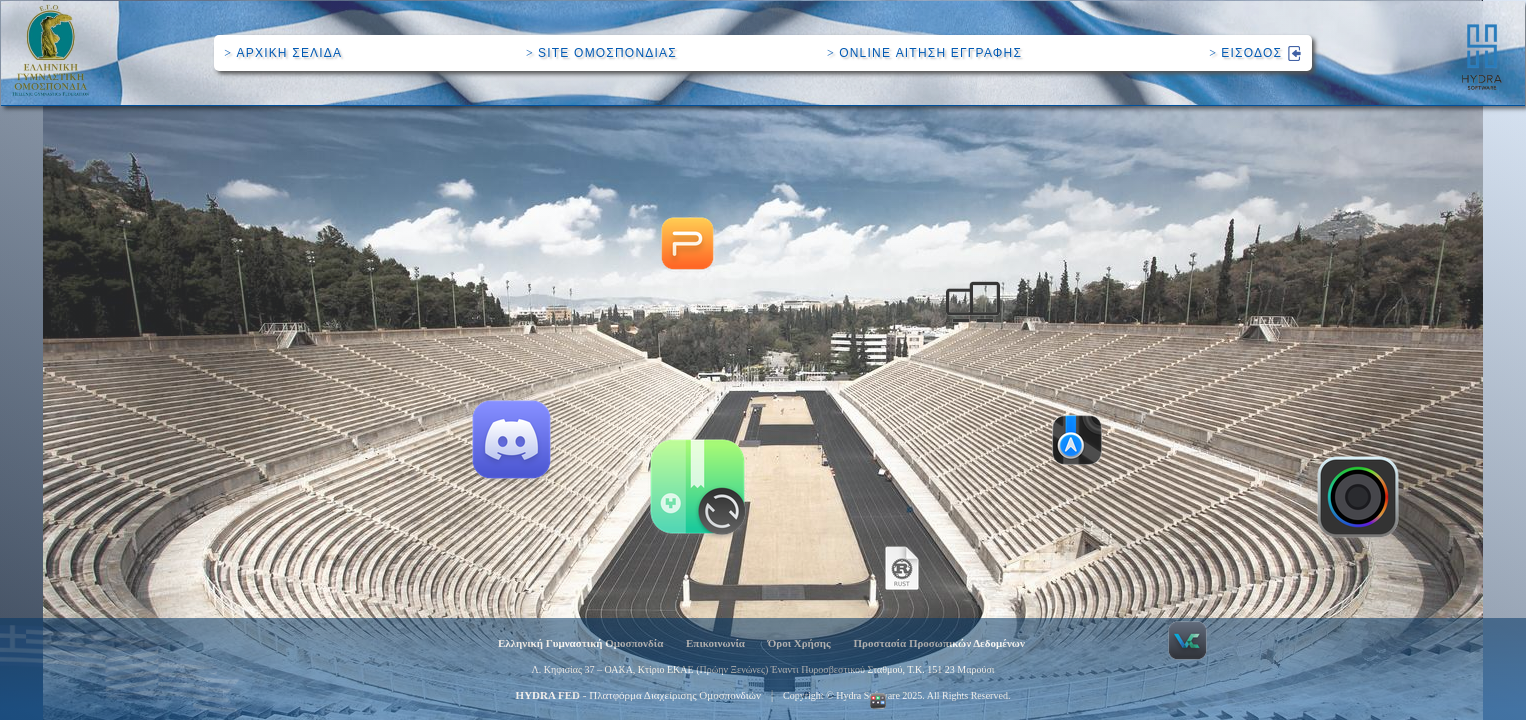 The image size is (1526, 720). What do you see at coordinates (1187, 640) in the screenshot?
I see `open veracrypt disk encryption app` at bounding box center [1187, 640].